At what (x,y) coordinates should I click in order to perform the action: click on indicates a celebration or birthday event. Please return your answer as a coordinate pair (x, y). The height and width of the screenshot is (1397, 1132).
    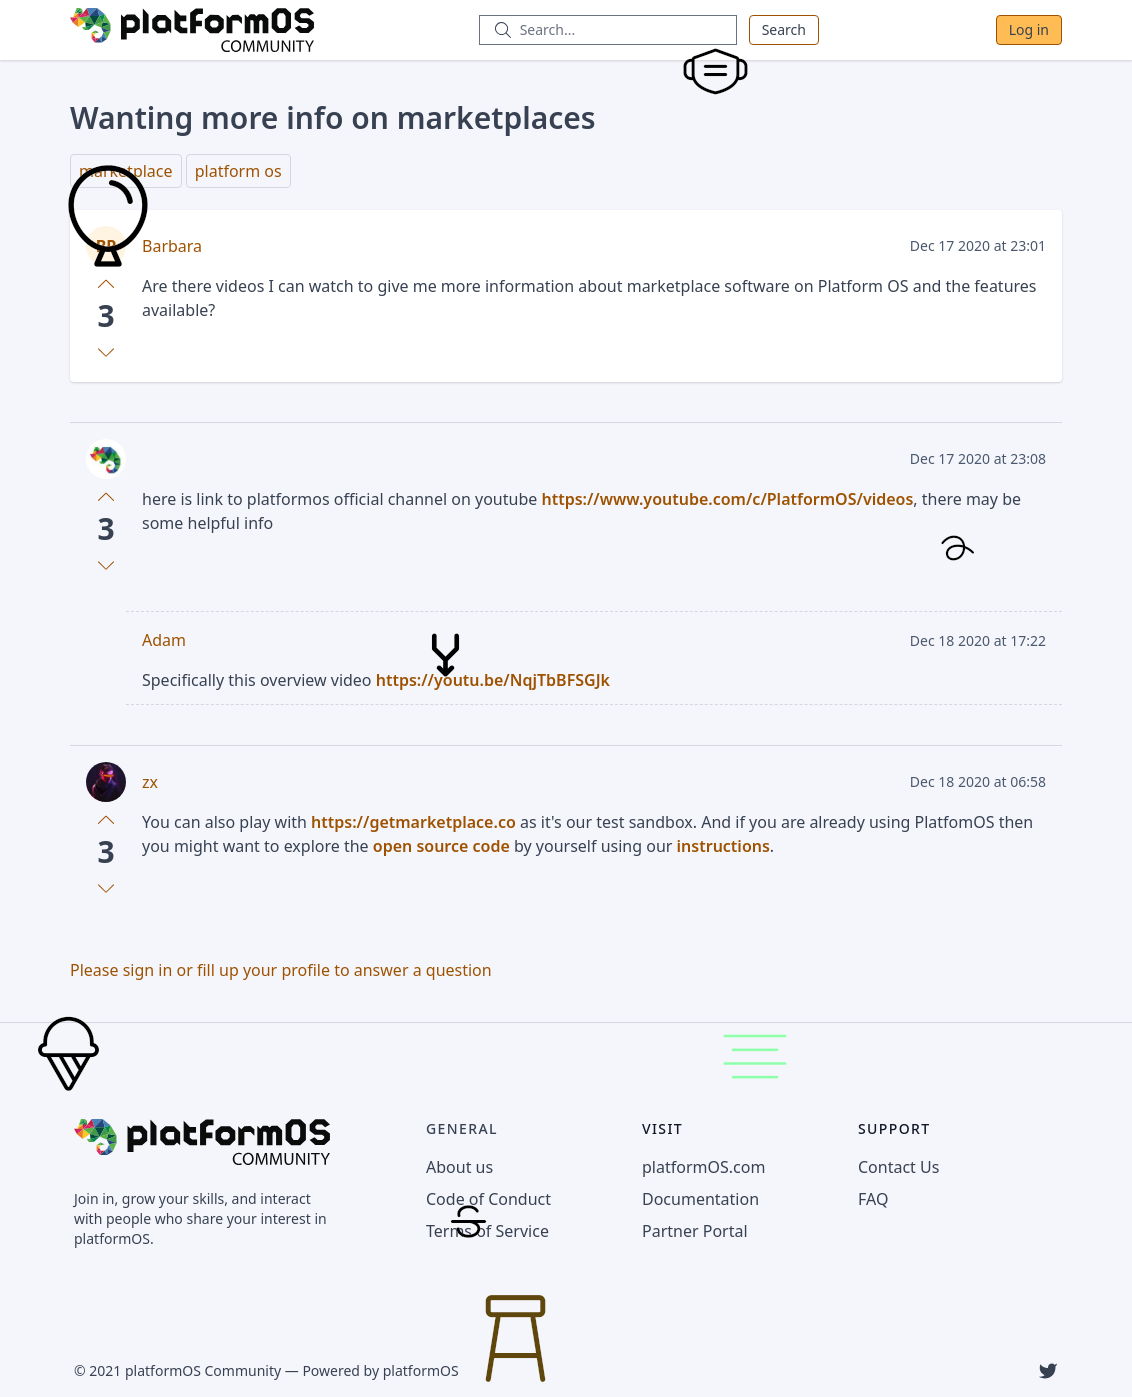
    Looking at the image, I should click on (108, 216).